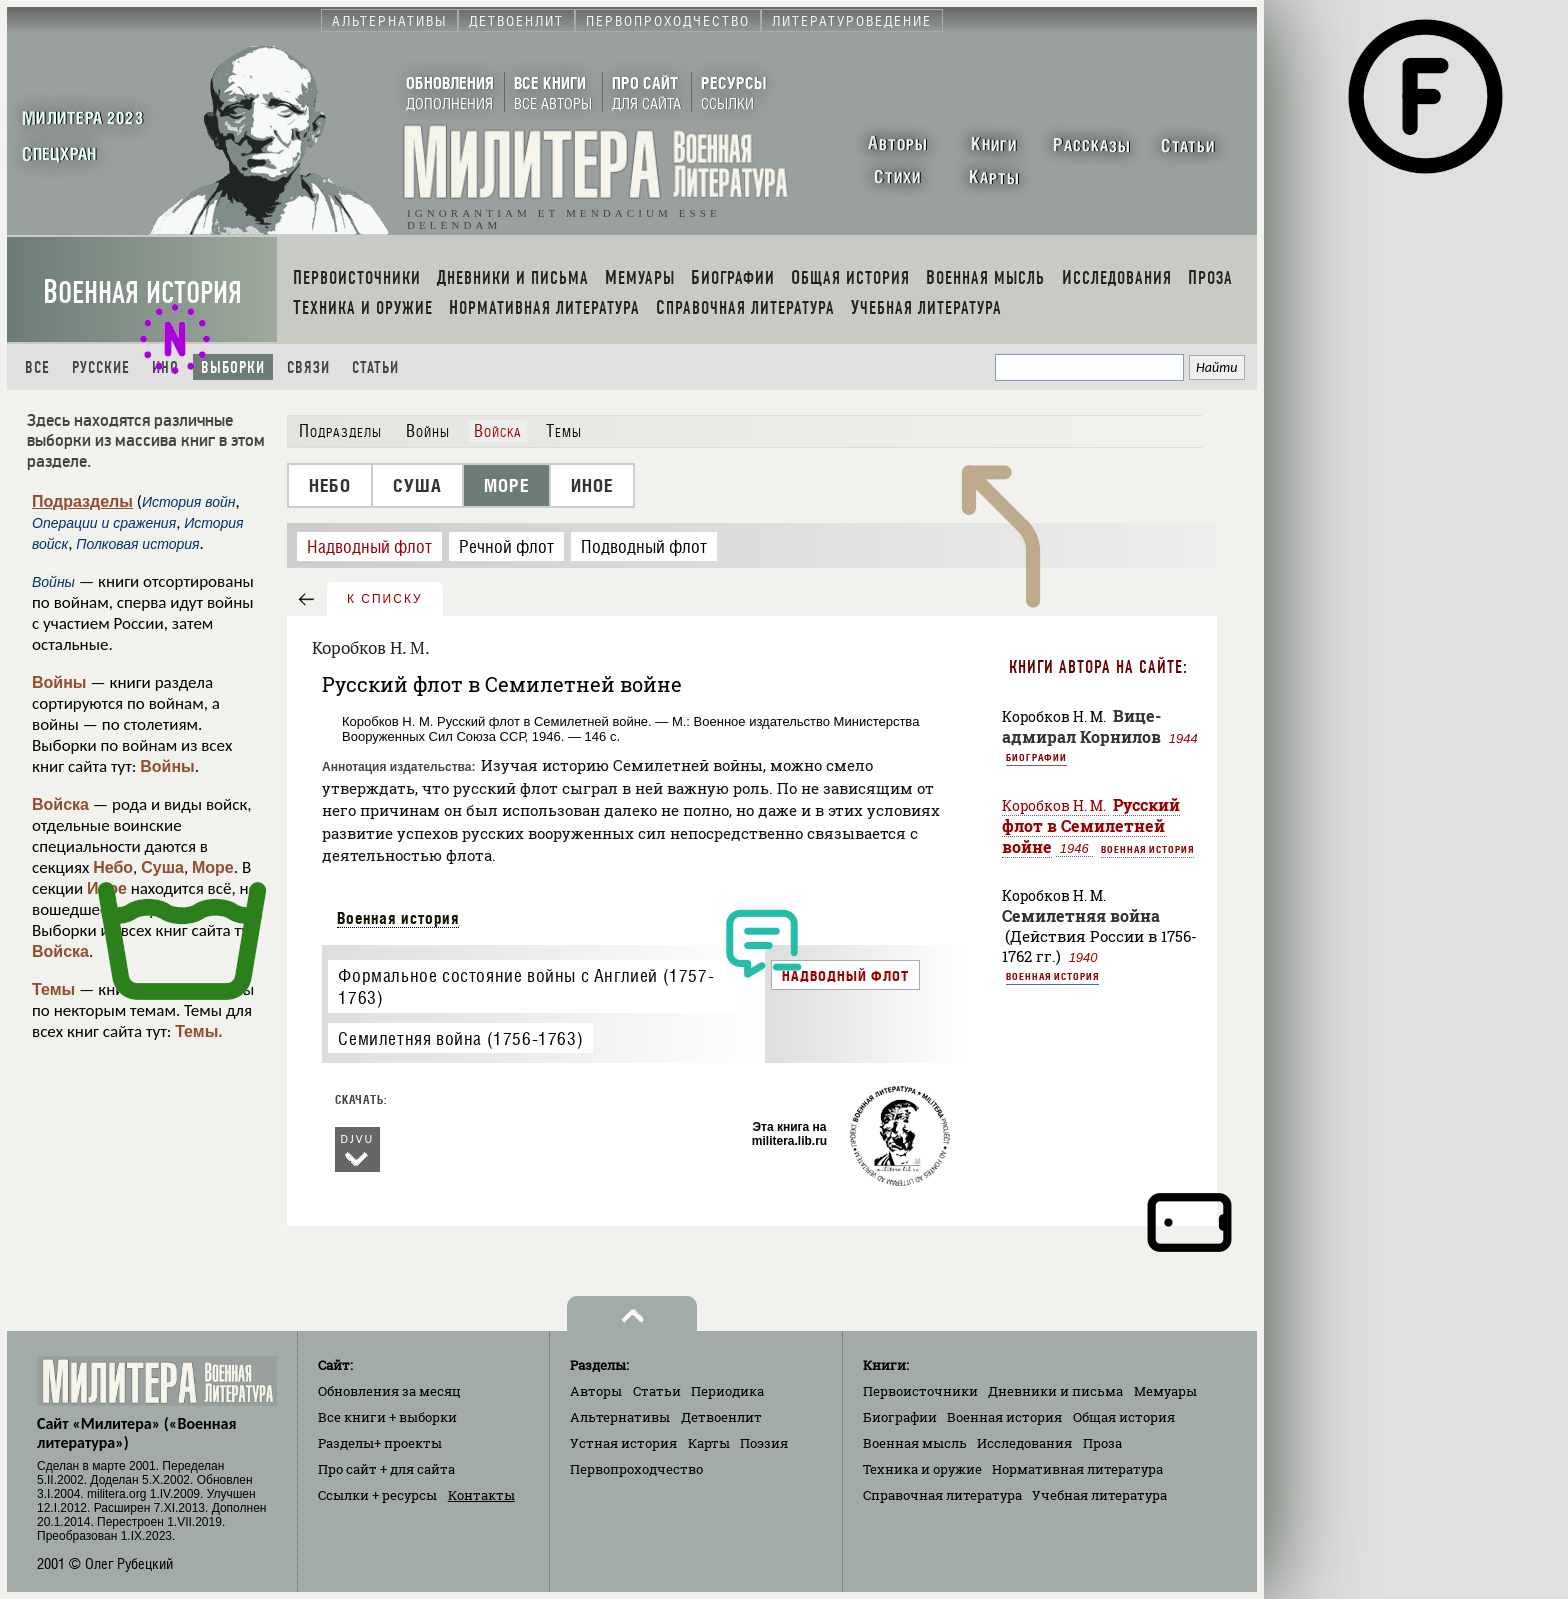 The height and width of the screenshot is (1599, 1568). I want to click on remove a message from the conversation, so click(762, 942).